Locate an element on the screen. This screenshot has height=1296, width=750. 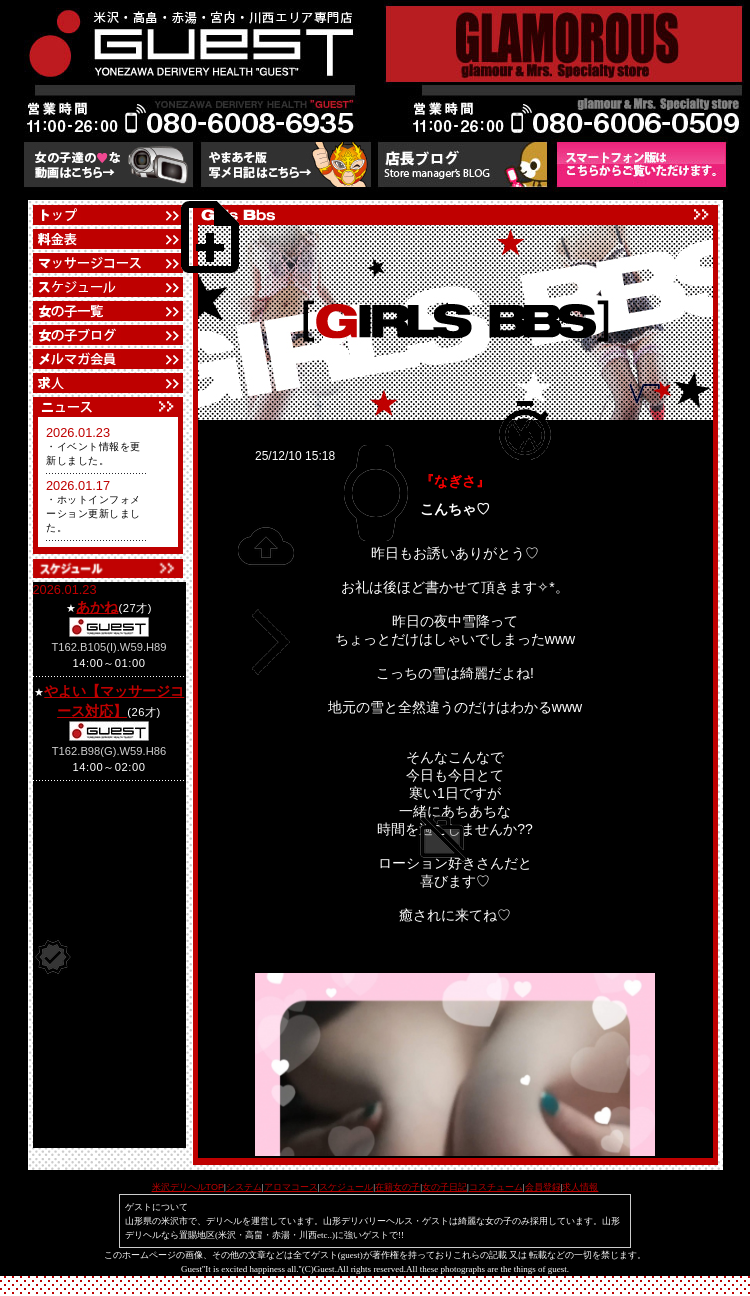
adjust camera shutter speed settings is located at coordinates (525, 432).